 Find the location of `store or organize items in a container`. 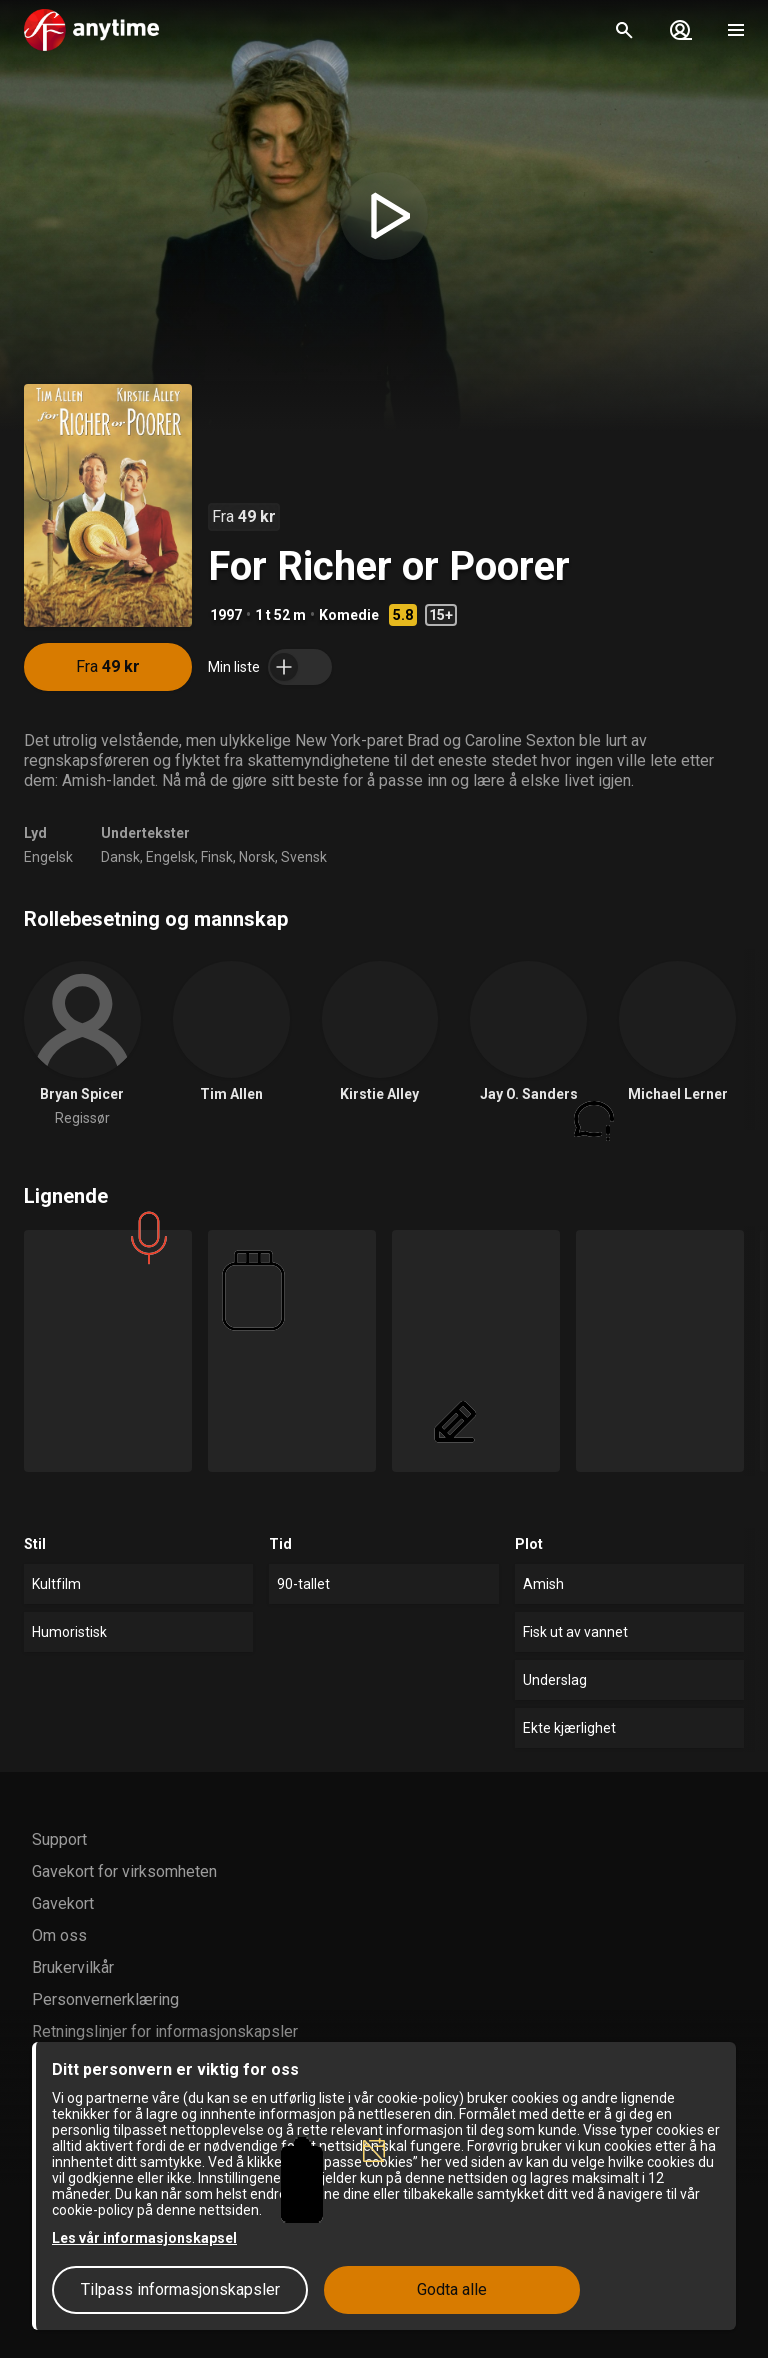

store or organize items in a container is located at coordinates (253, 1290).